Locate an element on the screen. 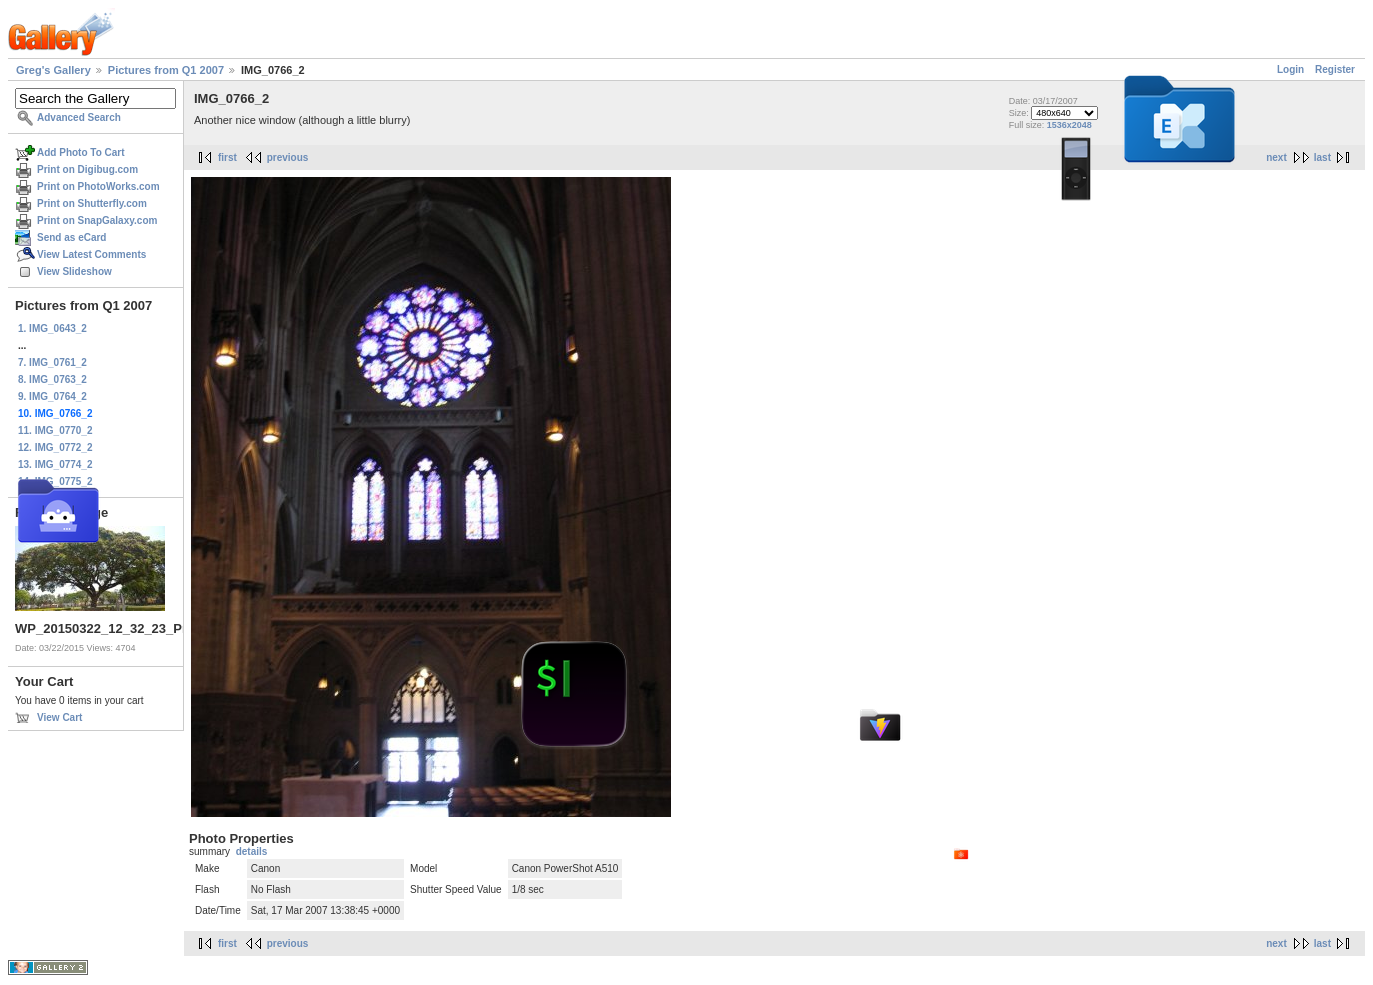 This screenshot has width=1373, height=985. open iTerm2 terminal application is located at coordinates (574, 694).